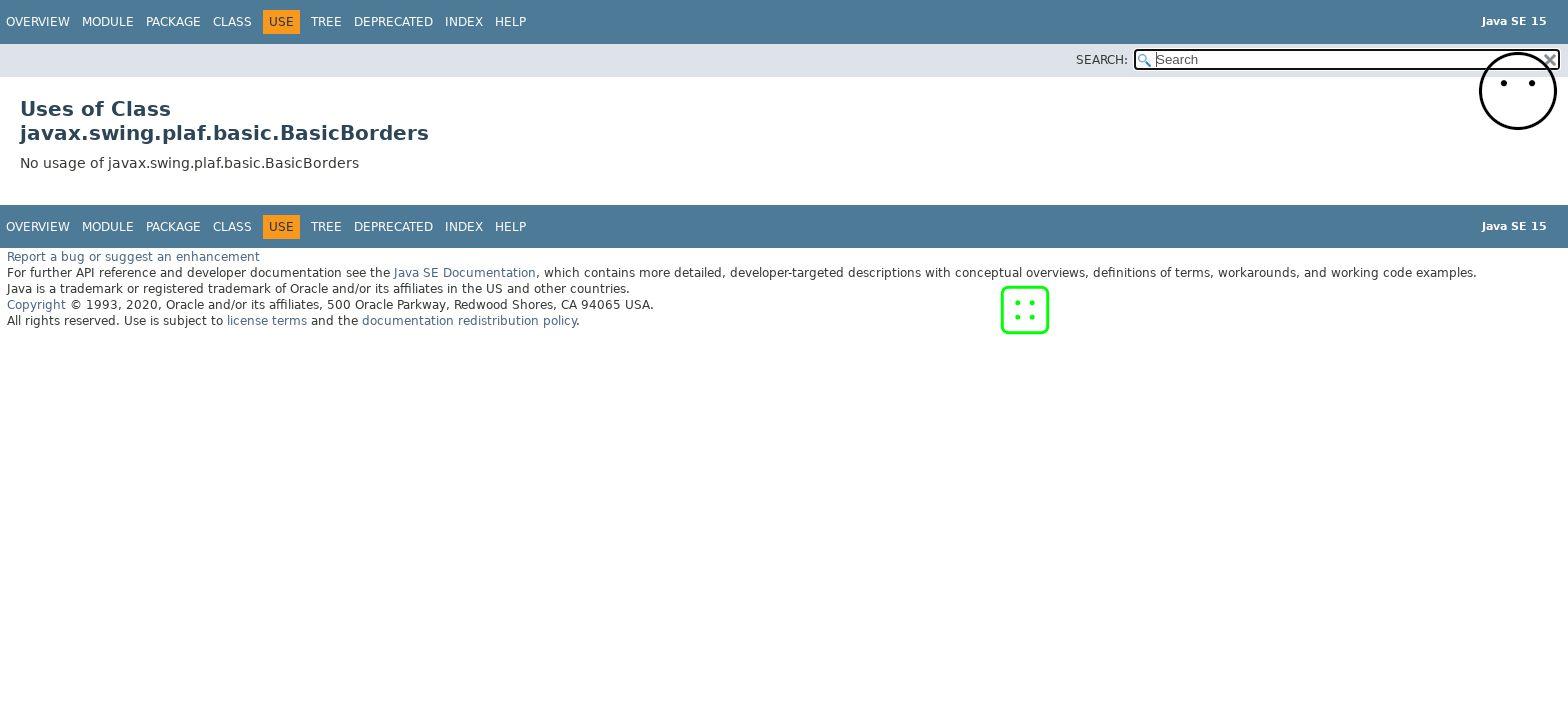  Describe the element at coordinates (1025, 310) in the screenshot. I see `roll or randomize with a value of four` at that location.